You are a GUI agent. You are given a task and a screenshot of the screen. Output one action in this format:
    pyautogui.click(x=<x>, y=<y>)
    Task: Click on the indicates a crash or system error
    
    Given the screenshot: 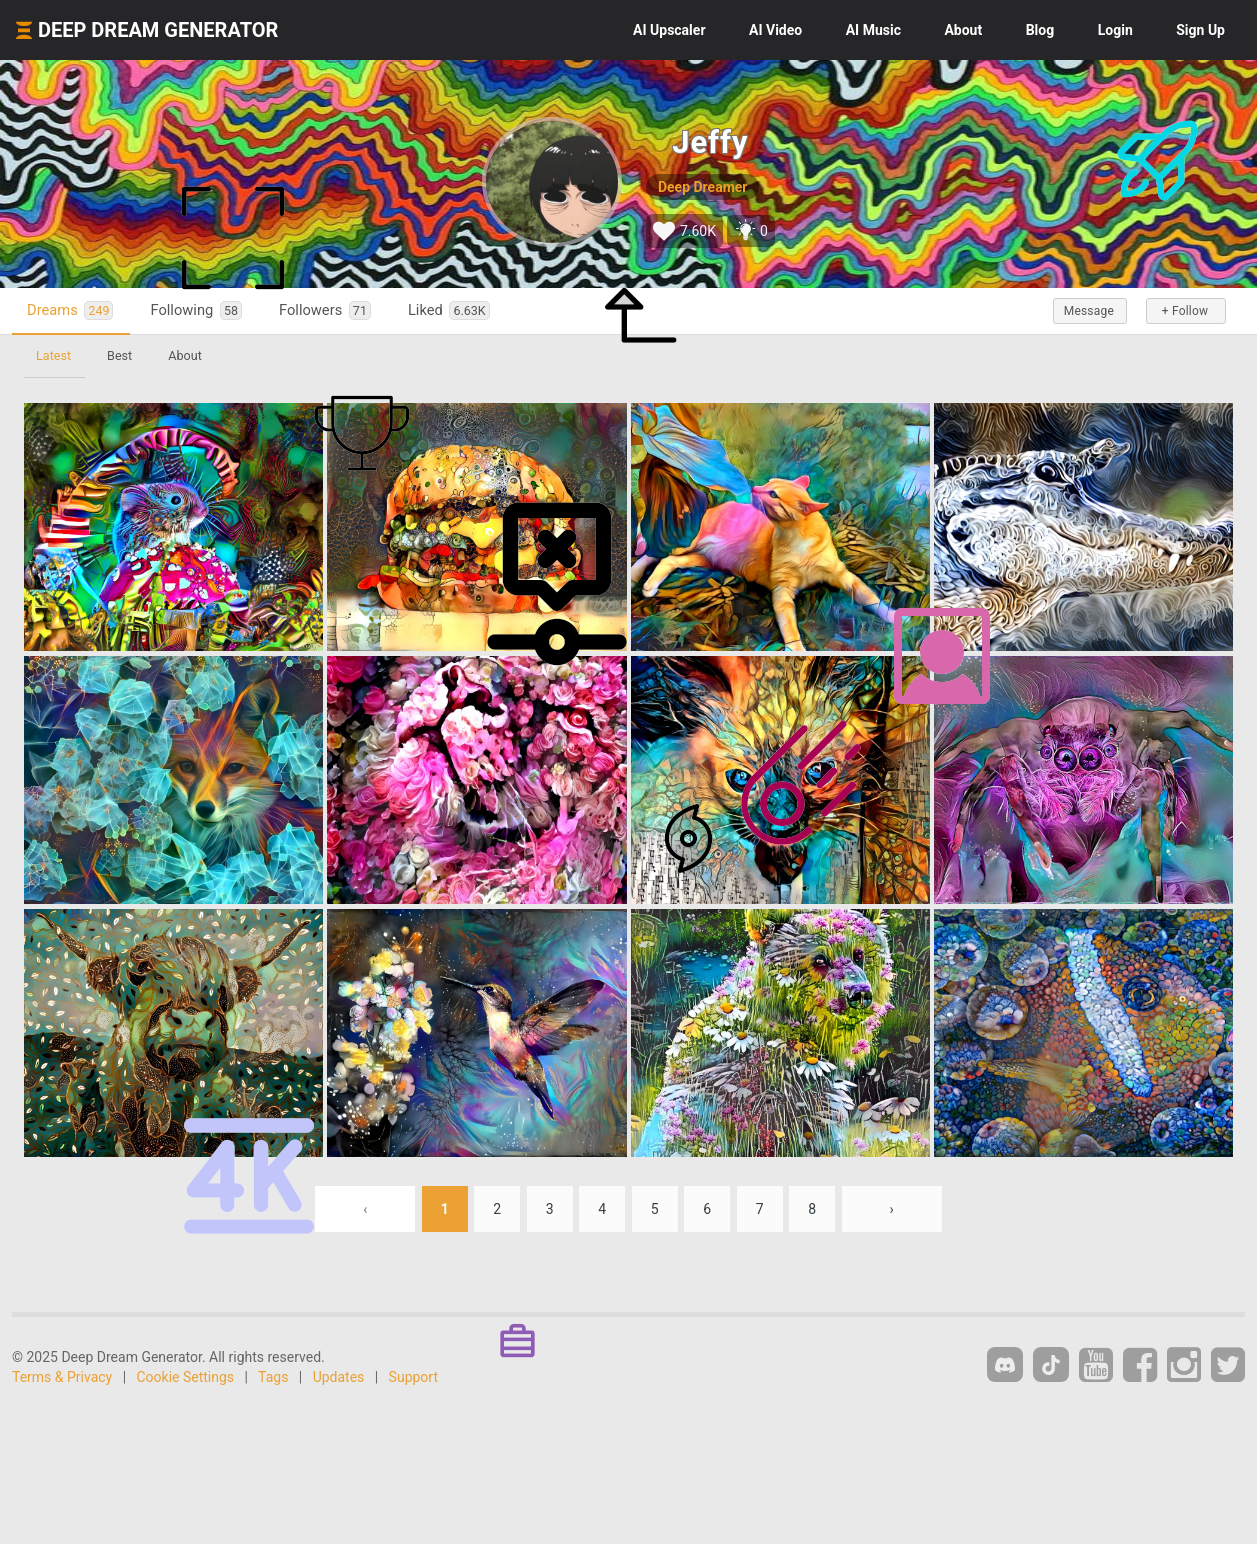 What is the action you would take?
    pyautogui.click(x=801, y=785)
    